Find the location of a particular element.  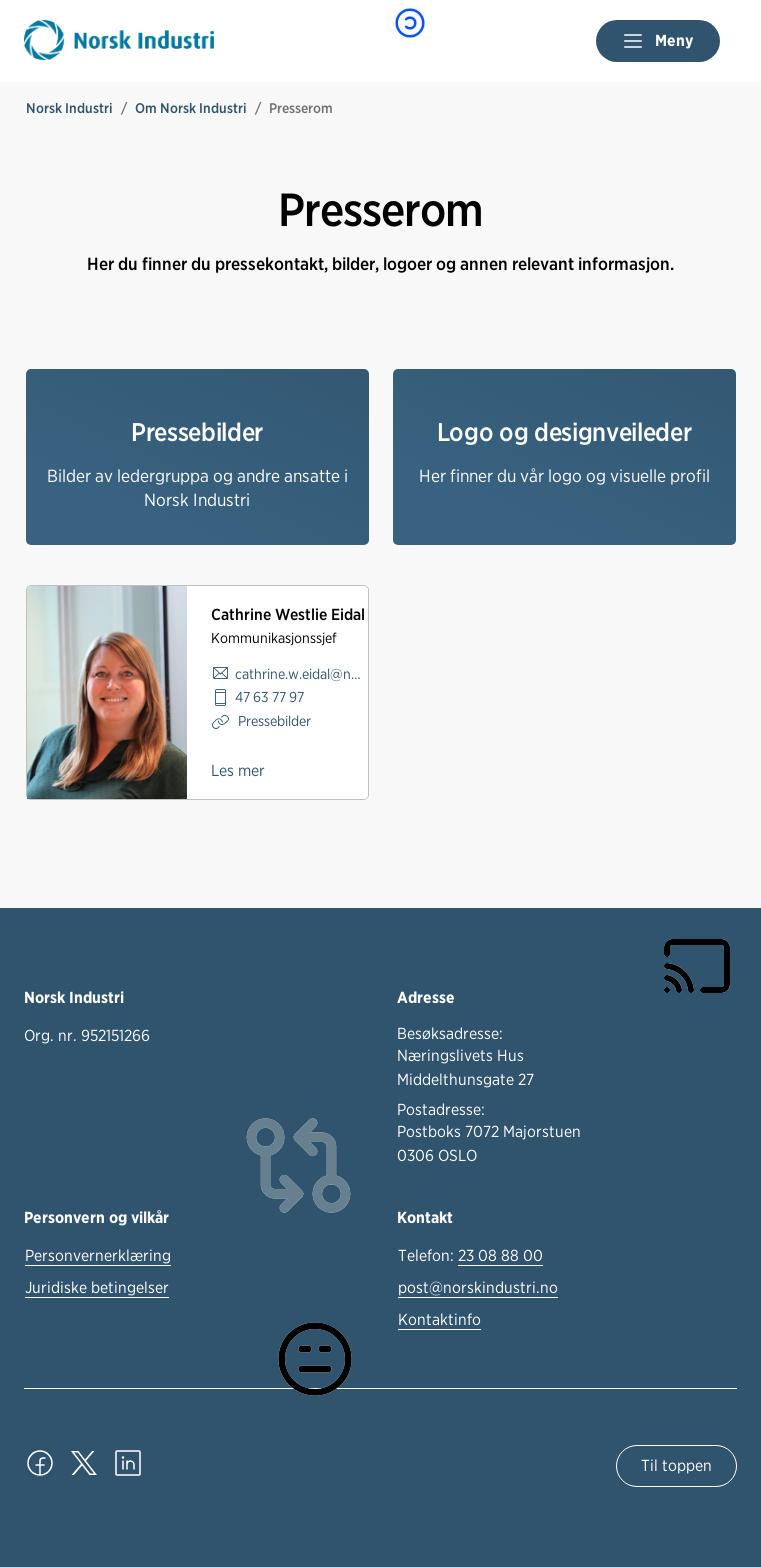

indicates copyleft licensing for content or software is located at coordinates (410, 23).